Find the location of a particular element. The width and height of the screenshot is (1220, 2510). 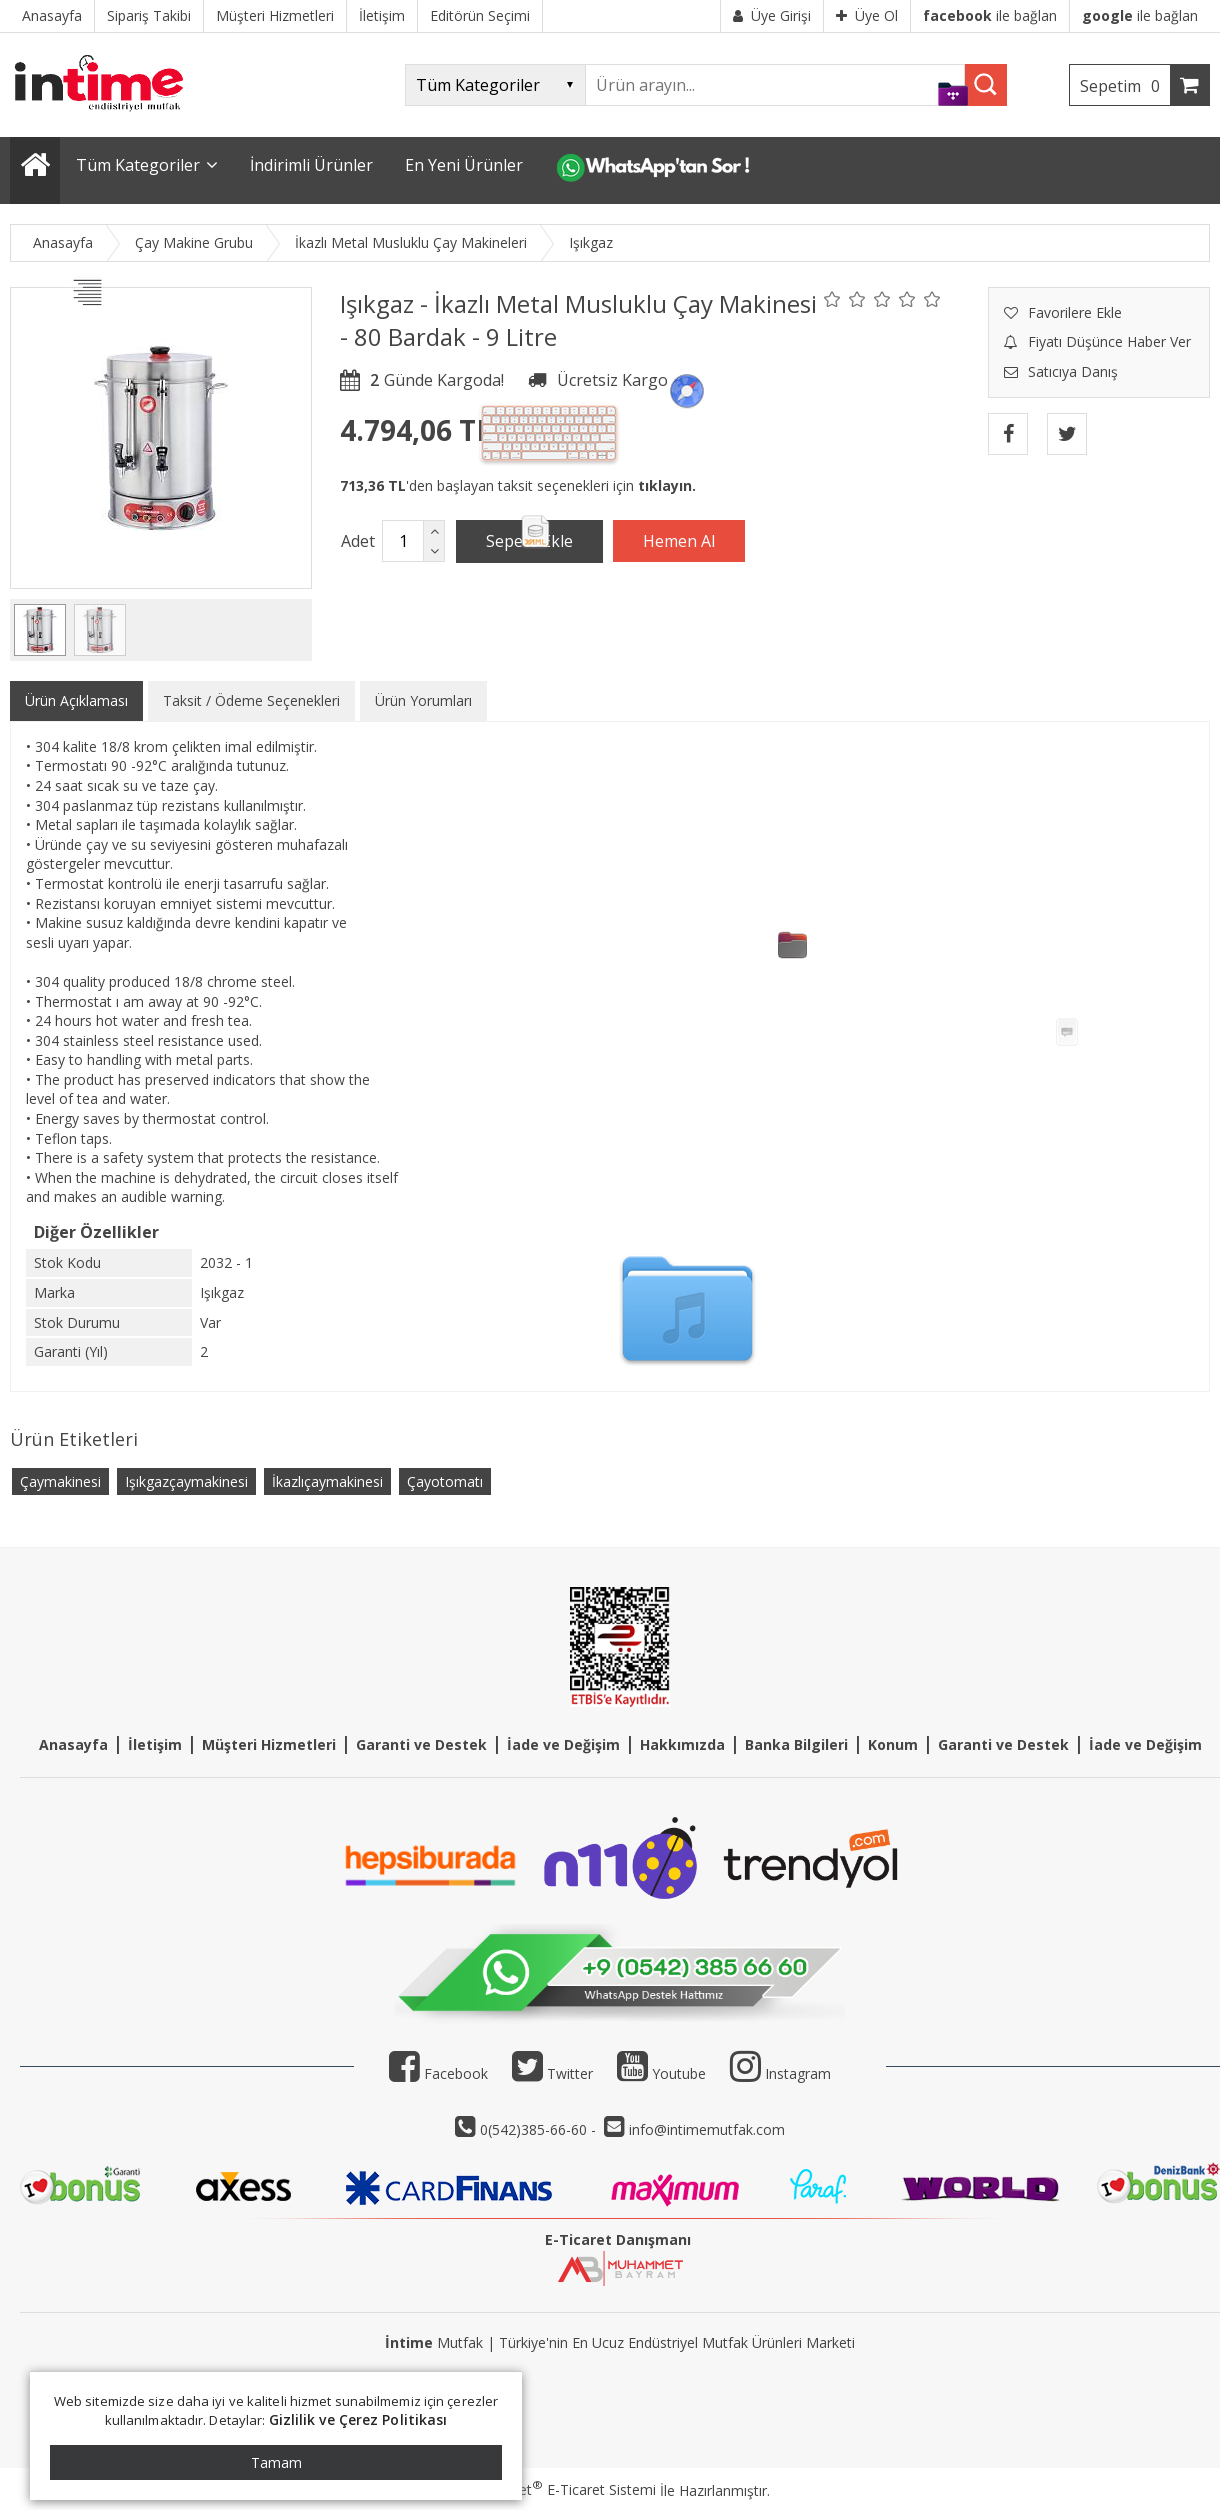

a subrip subtitle file (.srt) is located at coordinates (1067, 1032).